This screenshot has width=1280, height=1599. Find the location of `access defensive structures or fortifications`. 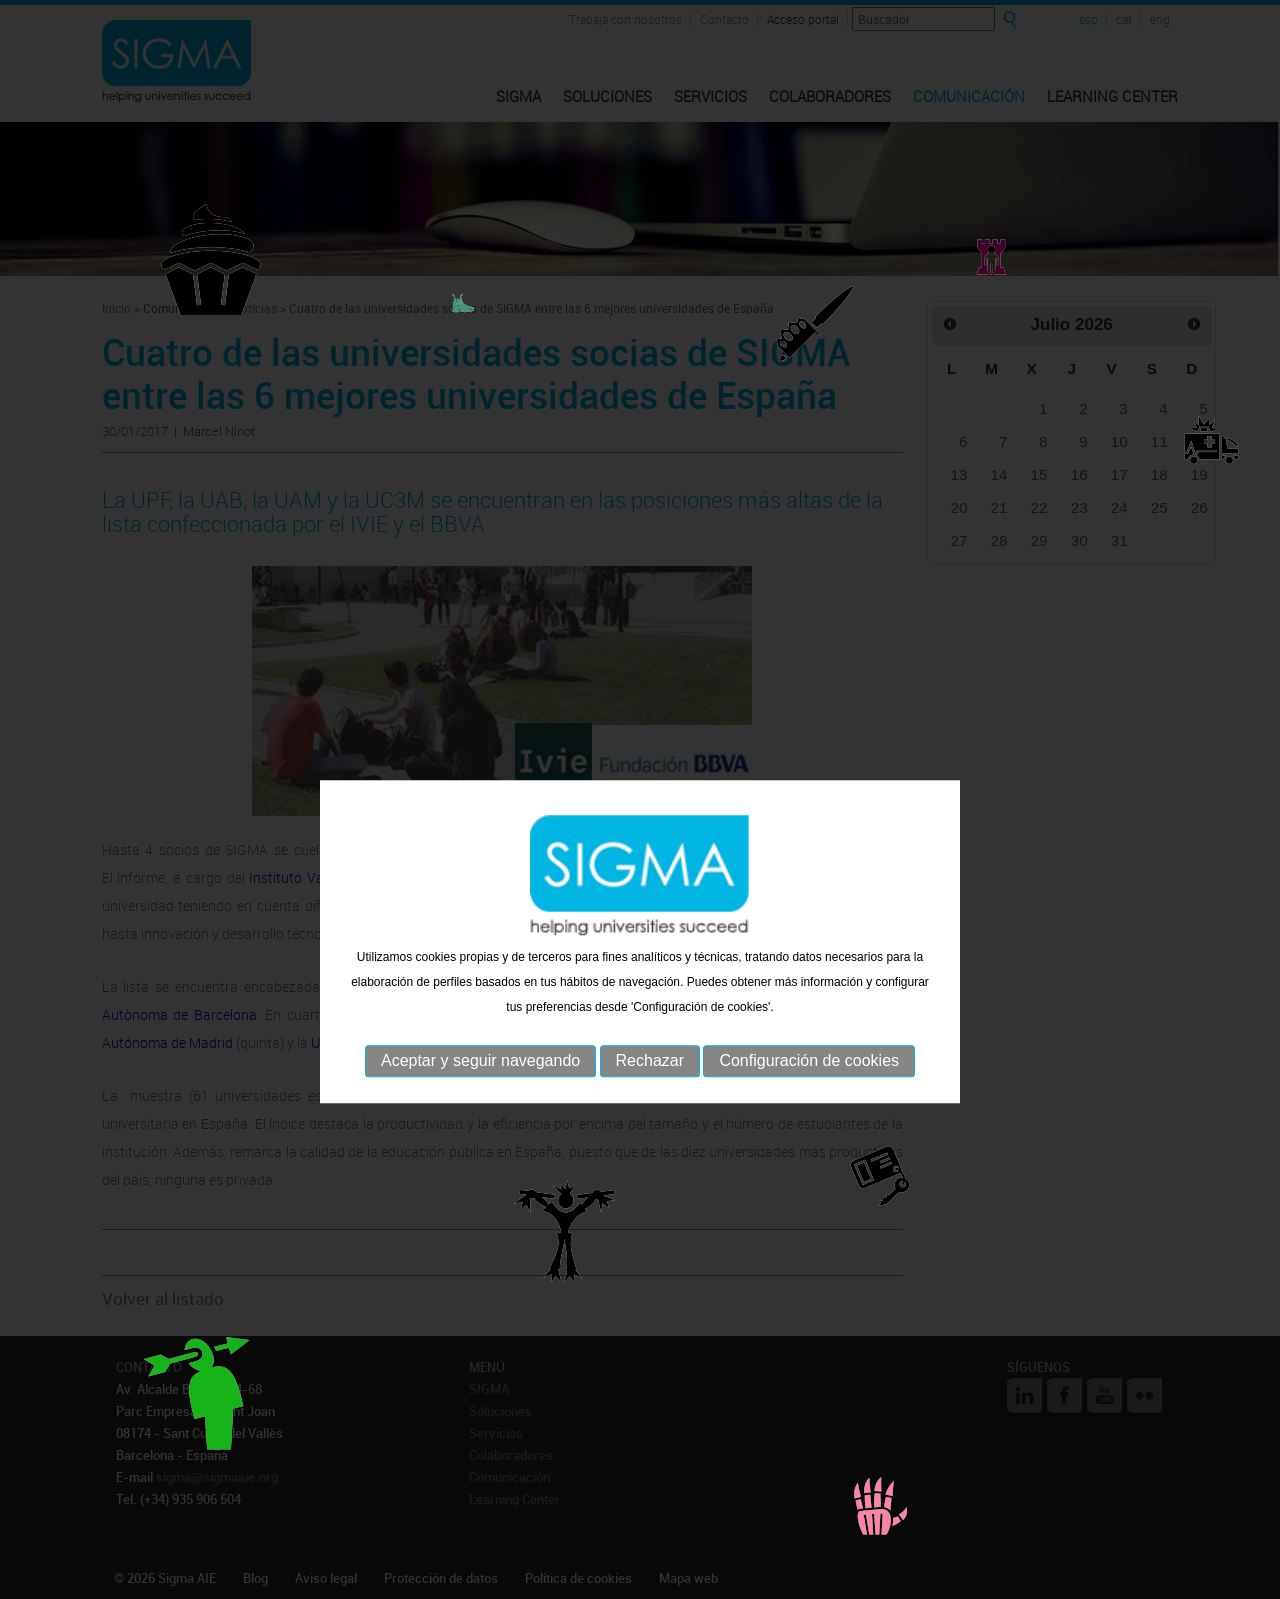

access defensive structures or fortifications is located at coordinates (991, 257).